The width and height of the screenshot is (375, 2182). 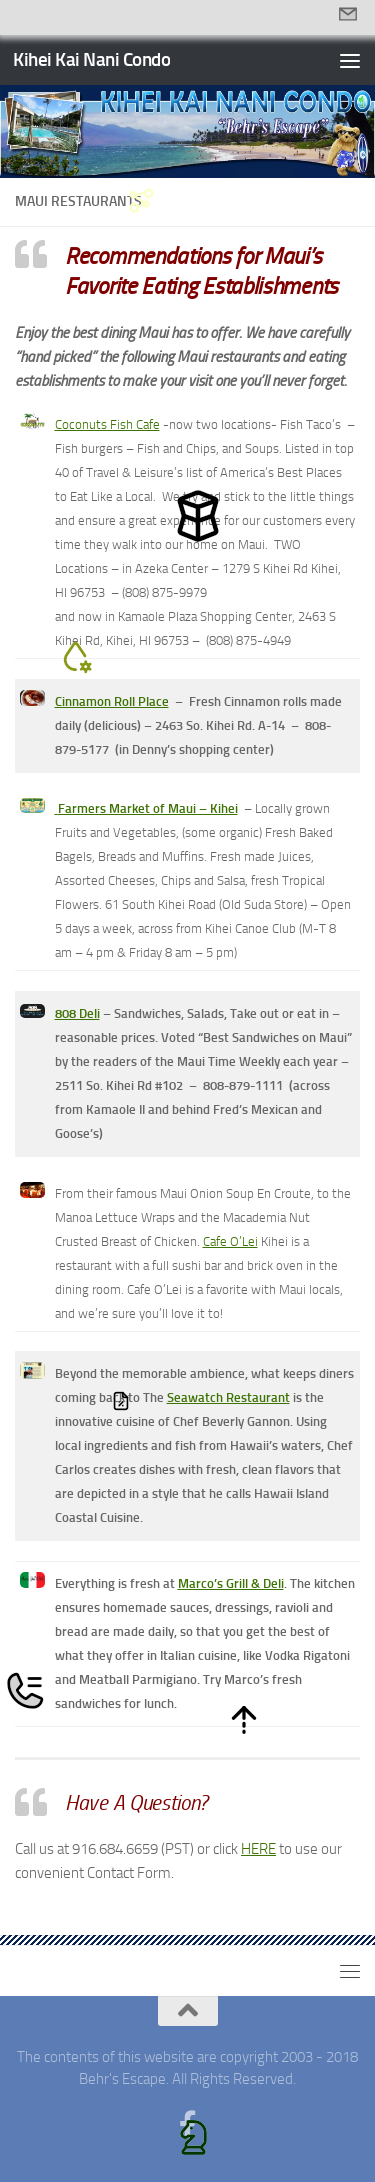 I want to click on view 3D object or model, so click(x=198, y=516).